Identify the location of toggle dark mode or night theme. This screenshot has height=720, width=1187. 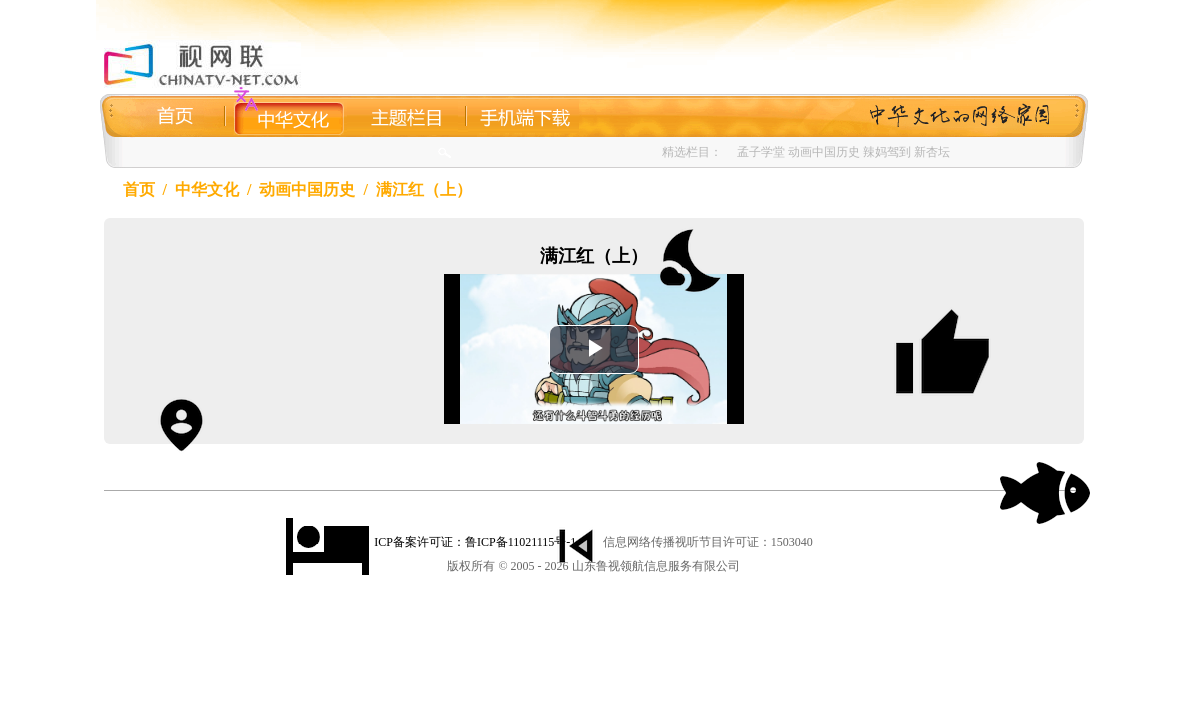
(694, 260).